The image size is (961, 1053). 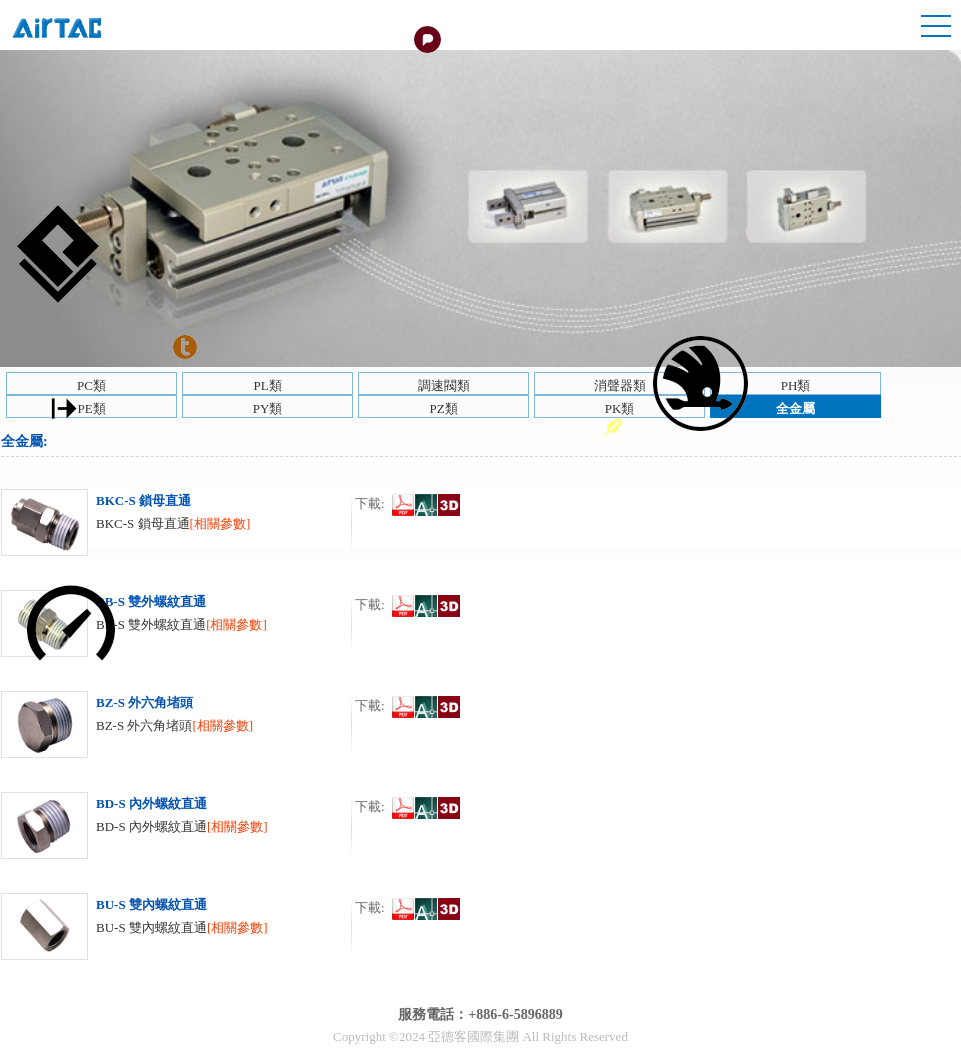 What do you see at coordinates (63, 408) in the screenshot?
I see `expand content to the right` at bounding box center [63, 408].